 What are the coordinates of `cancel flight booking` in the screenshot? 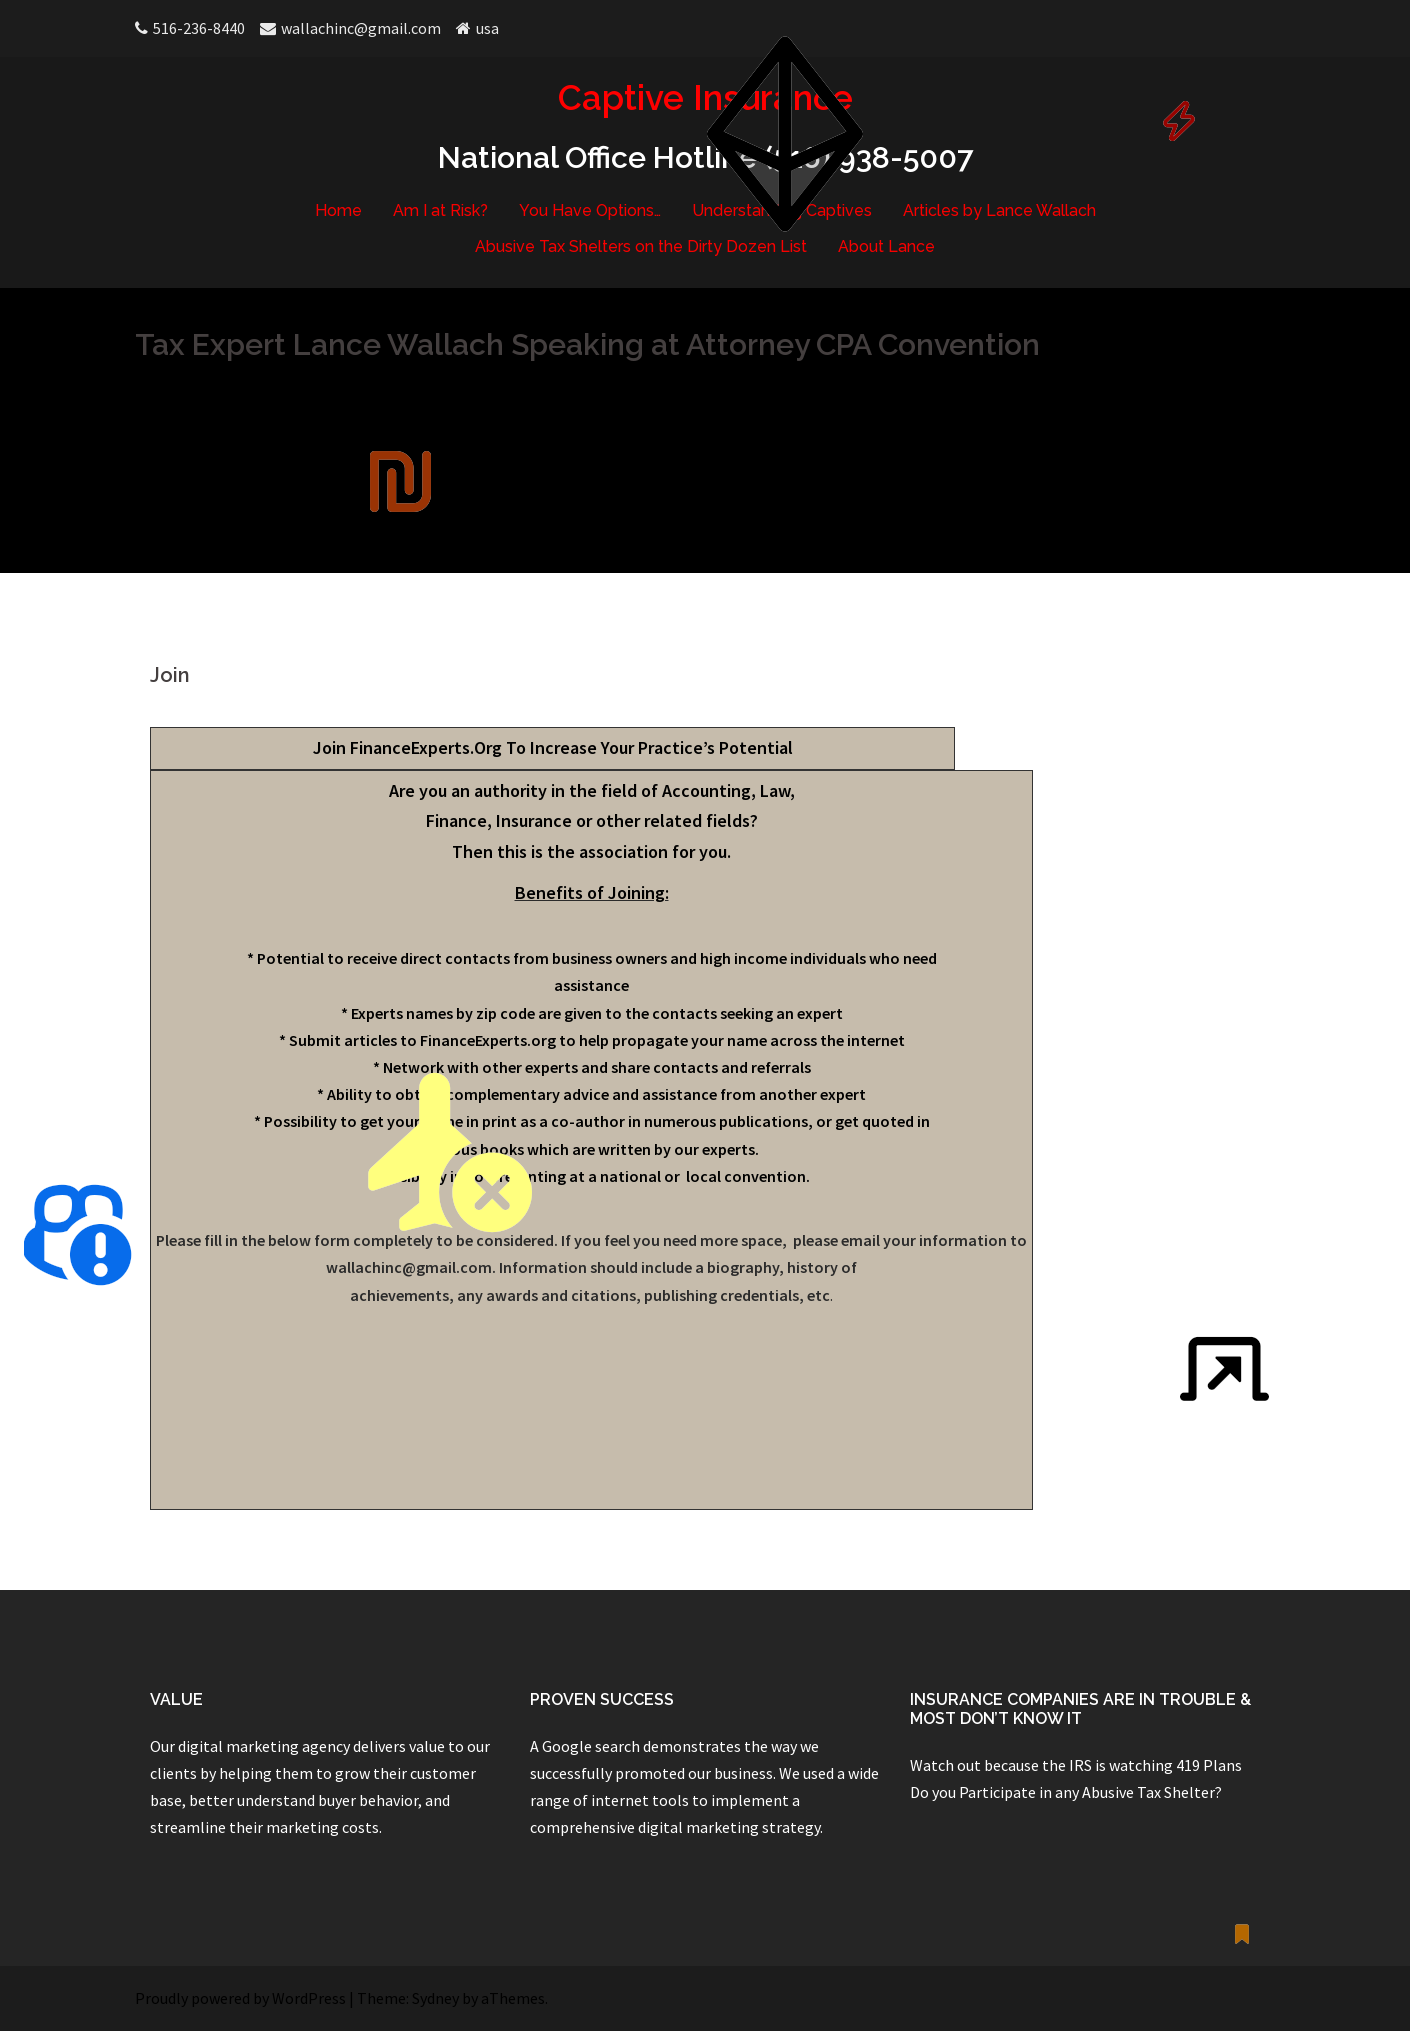 It's located at (443, 1152).